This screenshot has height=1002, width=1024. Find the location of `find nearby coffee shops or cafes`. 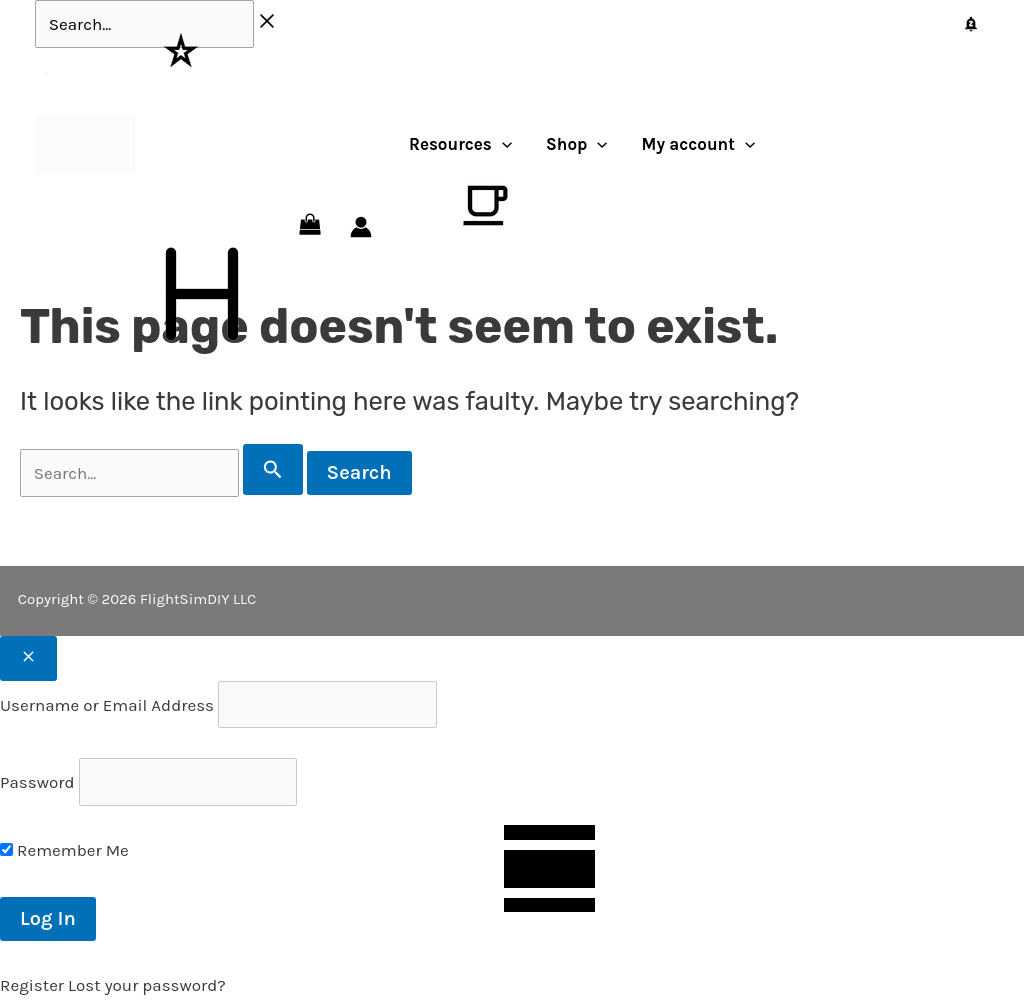

find nearby coffee shops or cafes is located at coordinates (485, 205).